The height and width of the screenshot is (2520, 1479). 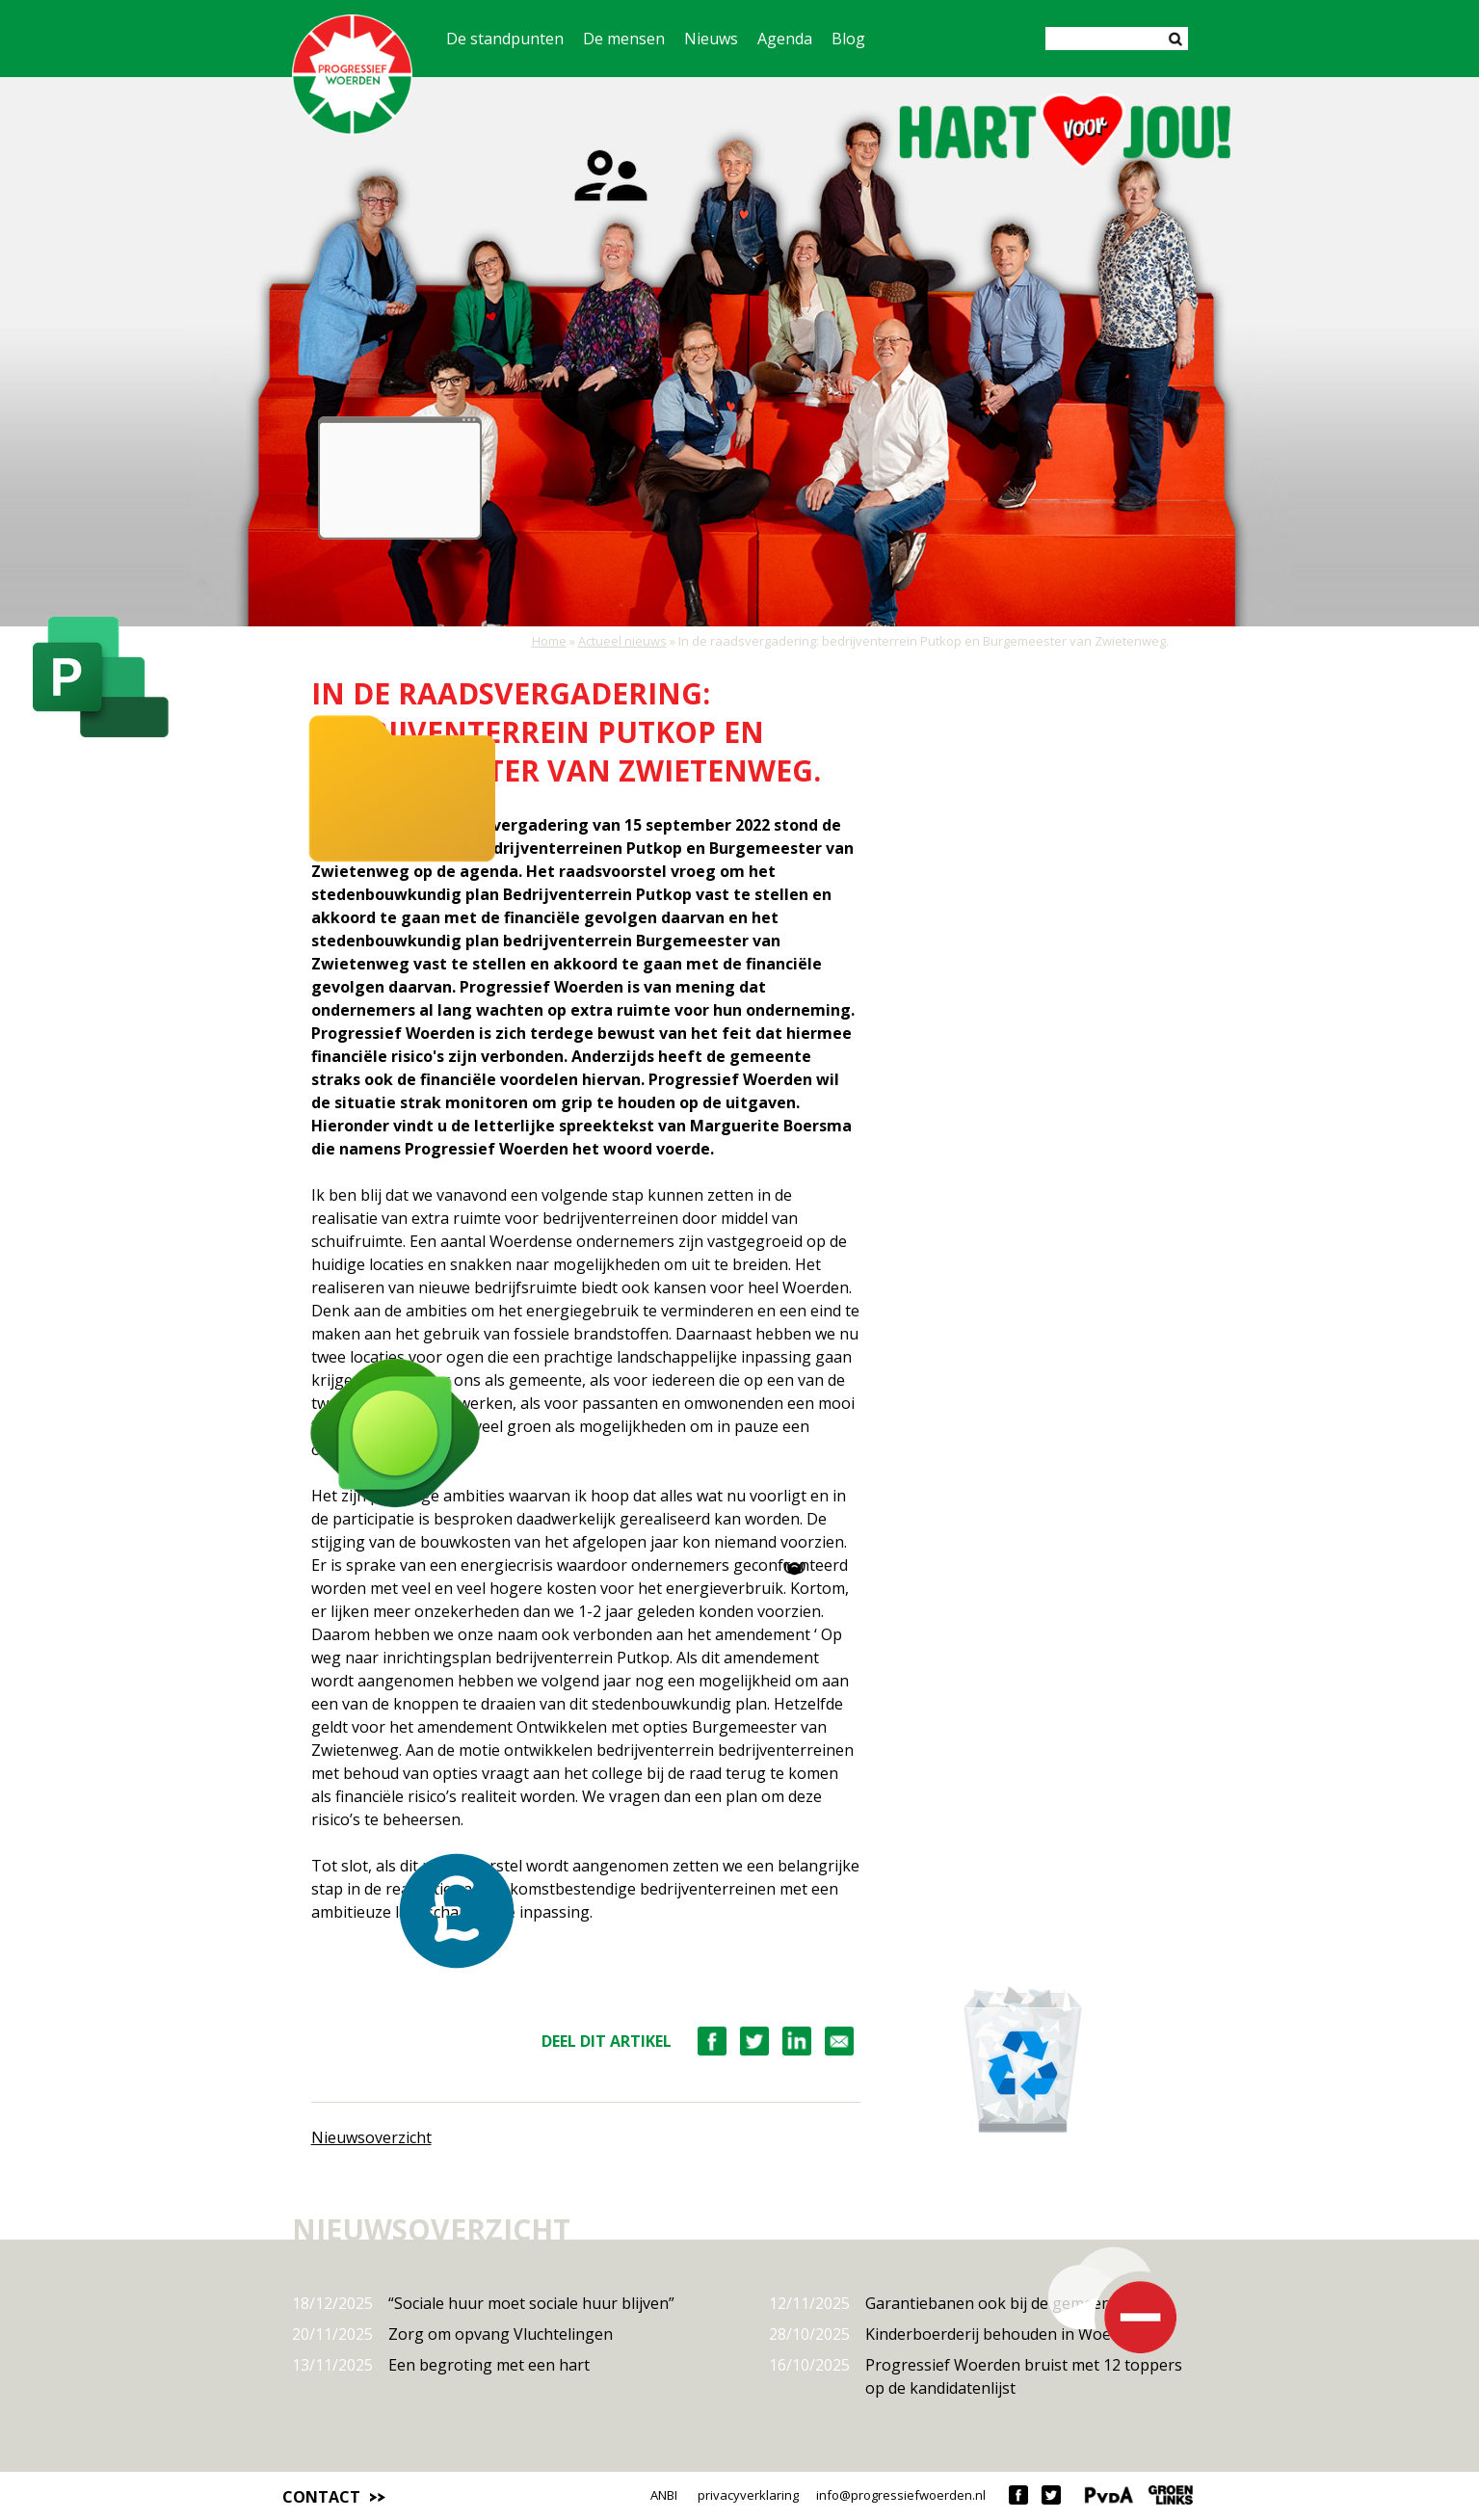 I want to click on open liveback folder, so click(x=401, y=793).